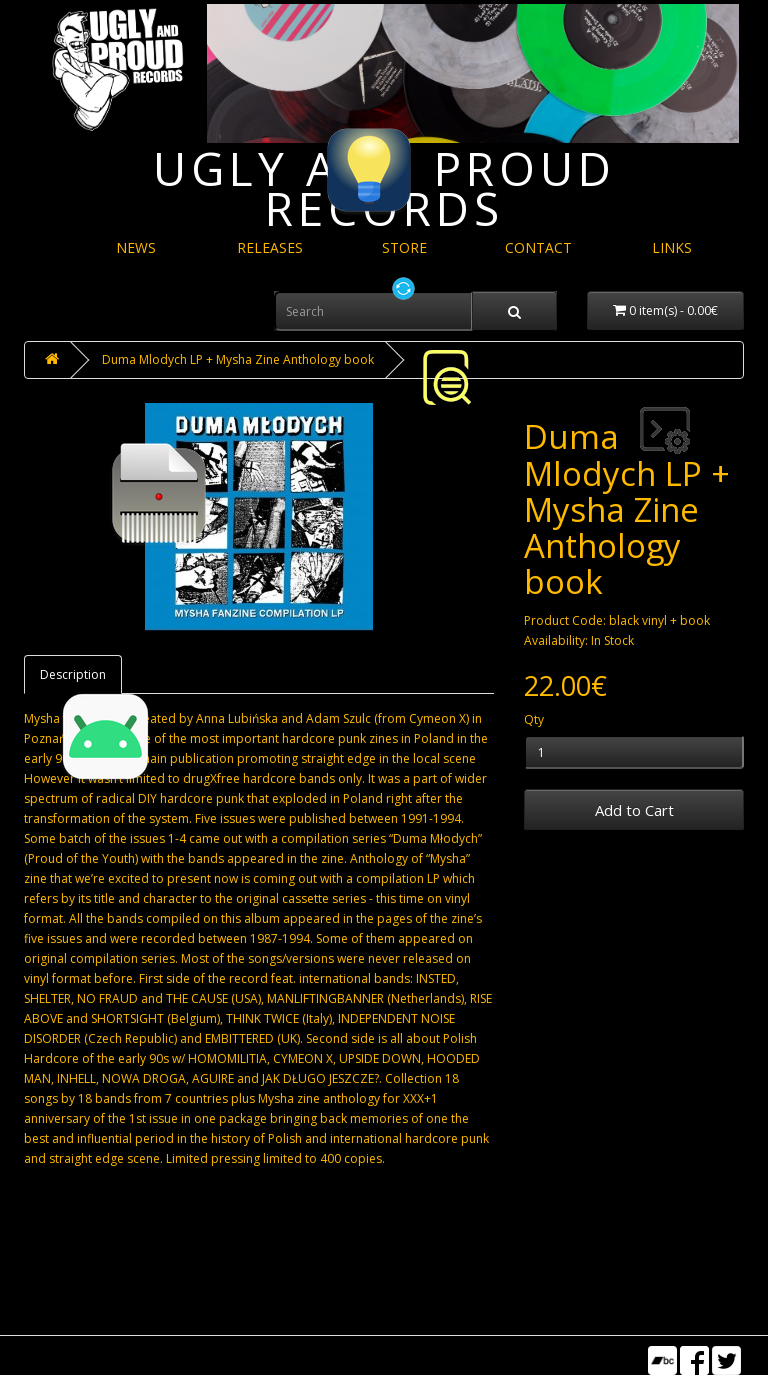 The width and height of the screenshot is (768, 1375). Describe the element at coordinates (665, 429) in the screenshot. I see `open terminal preferences` at that location.